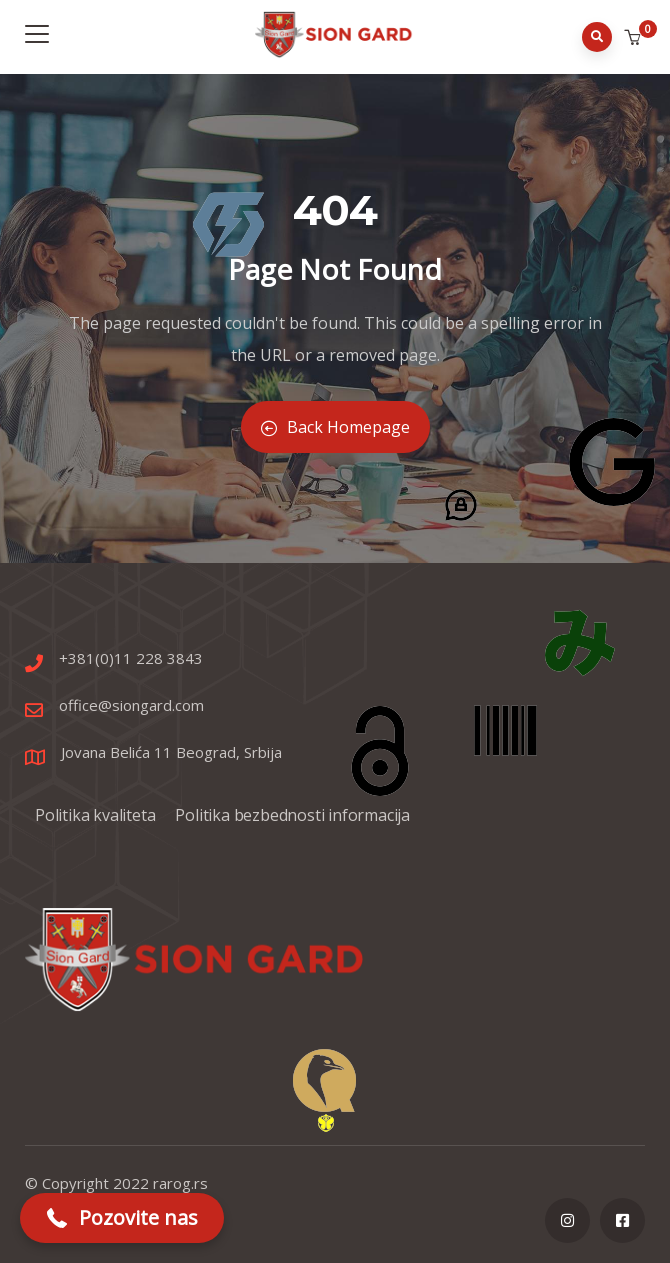 This screenshot has height=1263, width=670. What do you see at coordinates (505, 730) in the screenshot?
I see `scan a barcode` at bounding box center [505, 730].